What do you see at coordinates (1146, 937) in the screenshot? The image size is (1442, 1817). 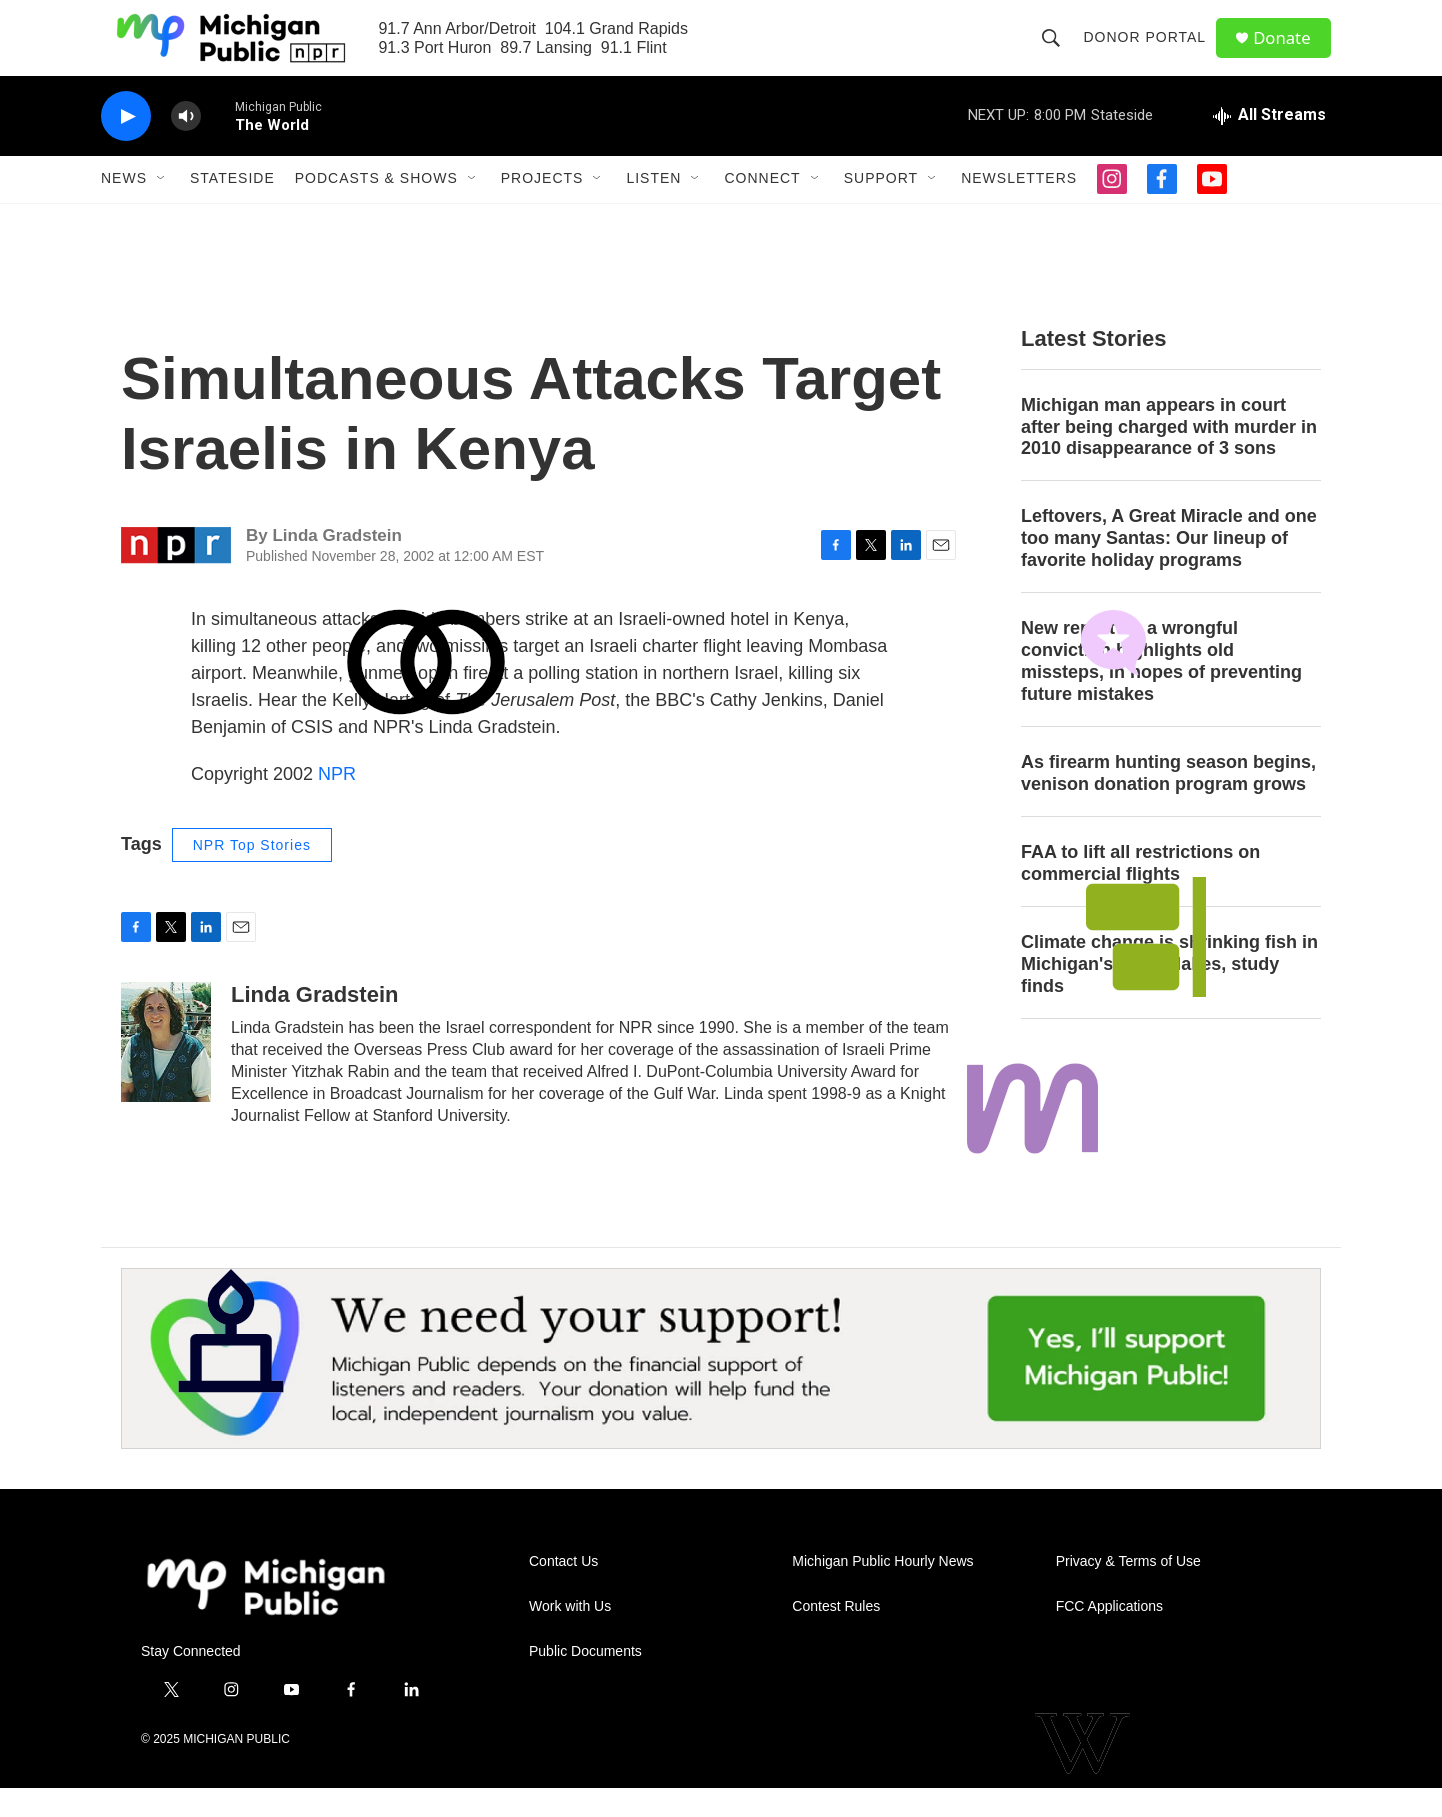 I see `align selected items to the right edge` at bounding box center [1146, 937].